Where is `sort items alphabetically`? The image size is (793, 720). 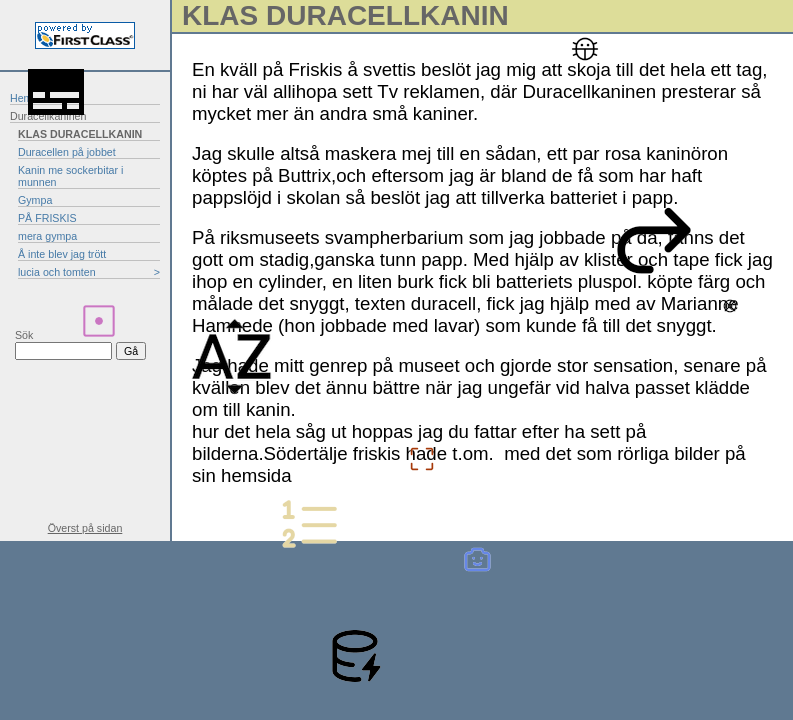 sort items alphabetically is located at coordinates (232, 356).